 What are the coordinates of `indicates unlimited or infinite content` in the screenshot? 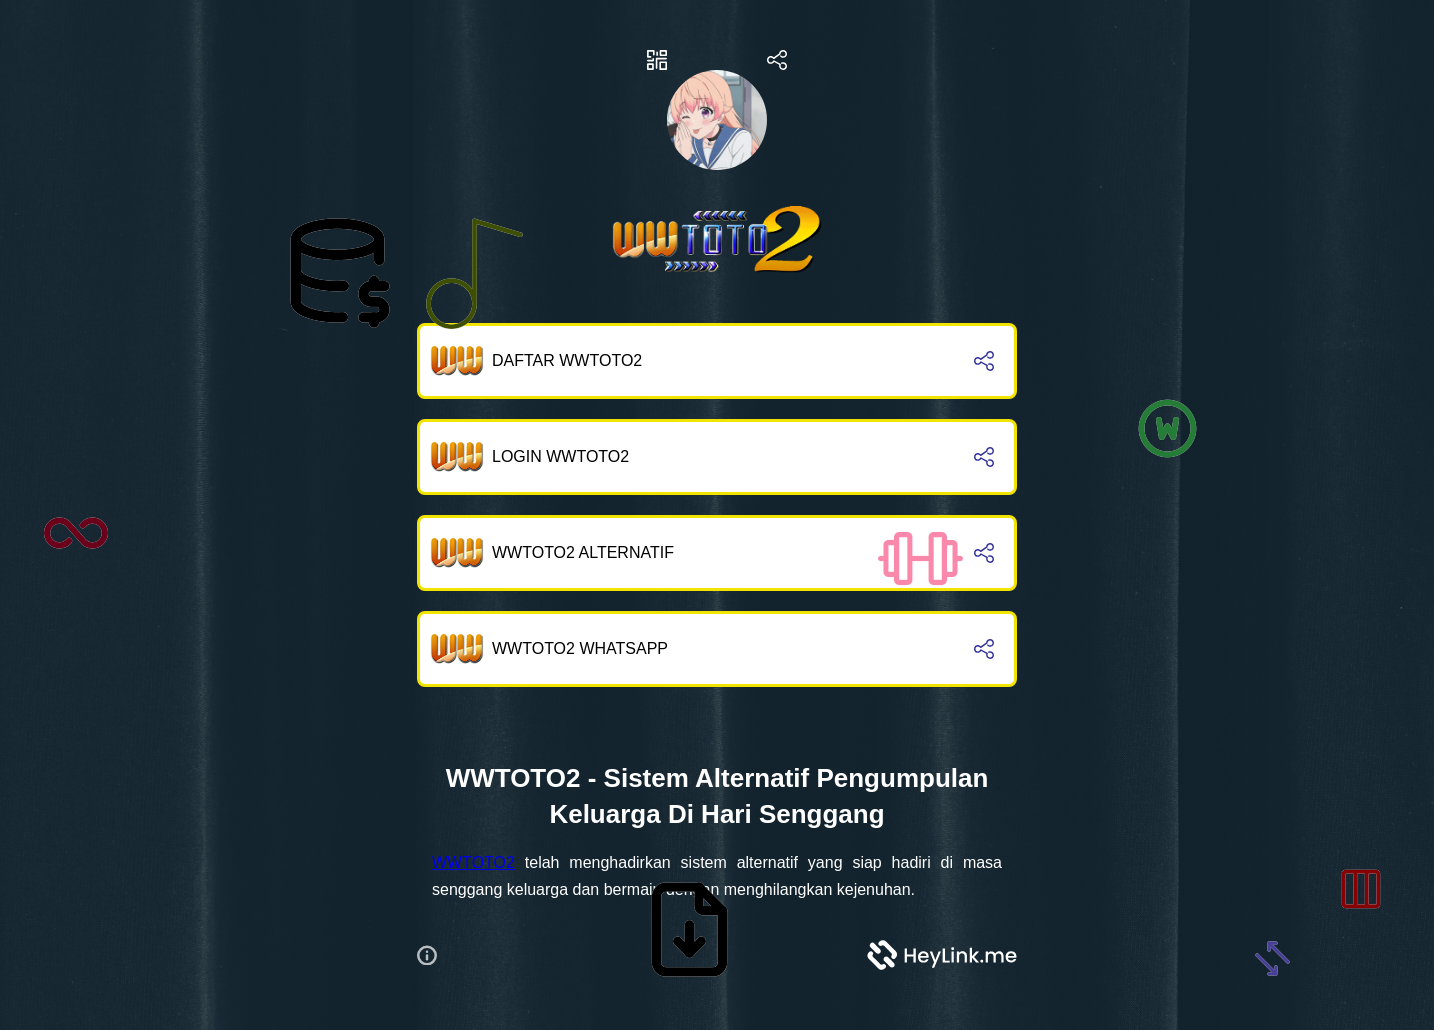 It's located at (76, 533).